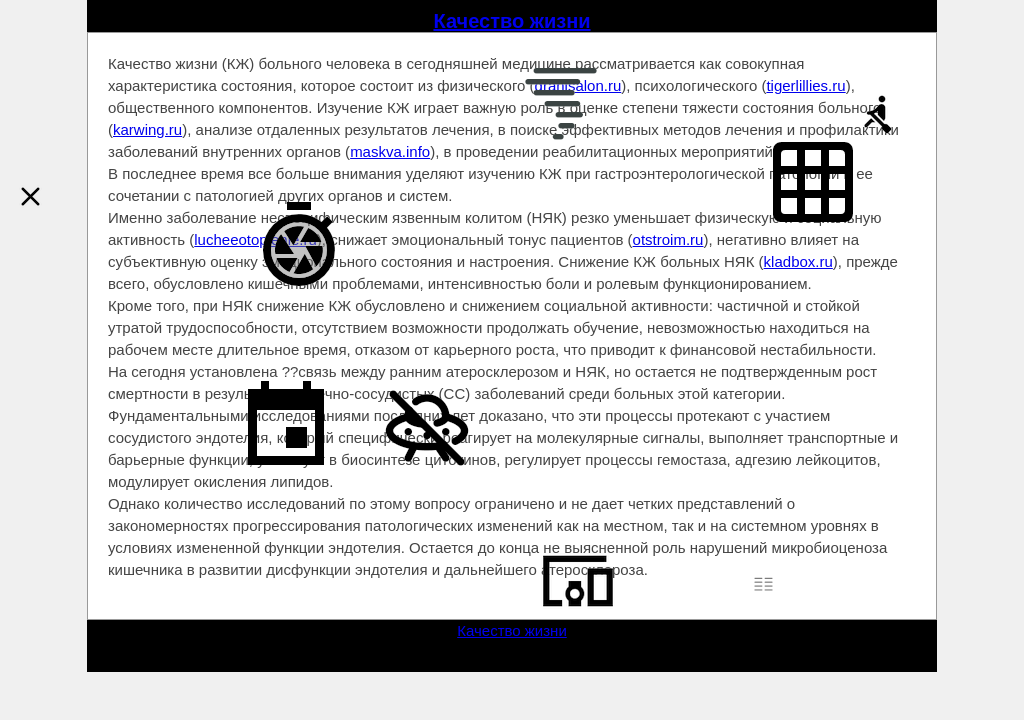 This screenshot has height=720, width=1024. I want to click on disable UFO or alien-themed mode, so click(427, 428).